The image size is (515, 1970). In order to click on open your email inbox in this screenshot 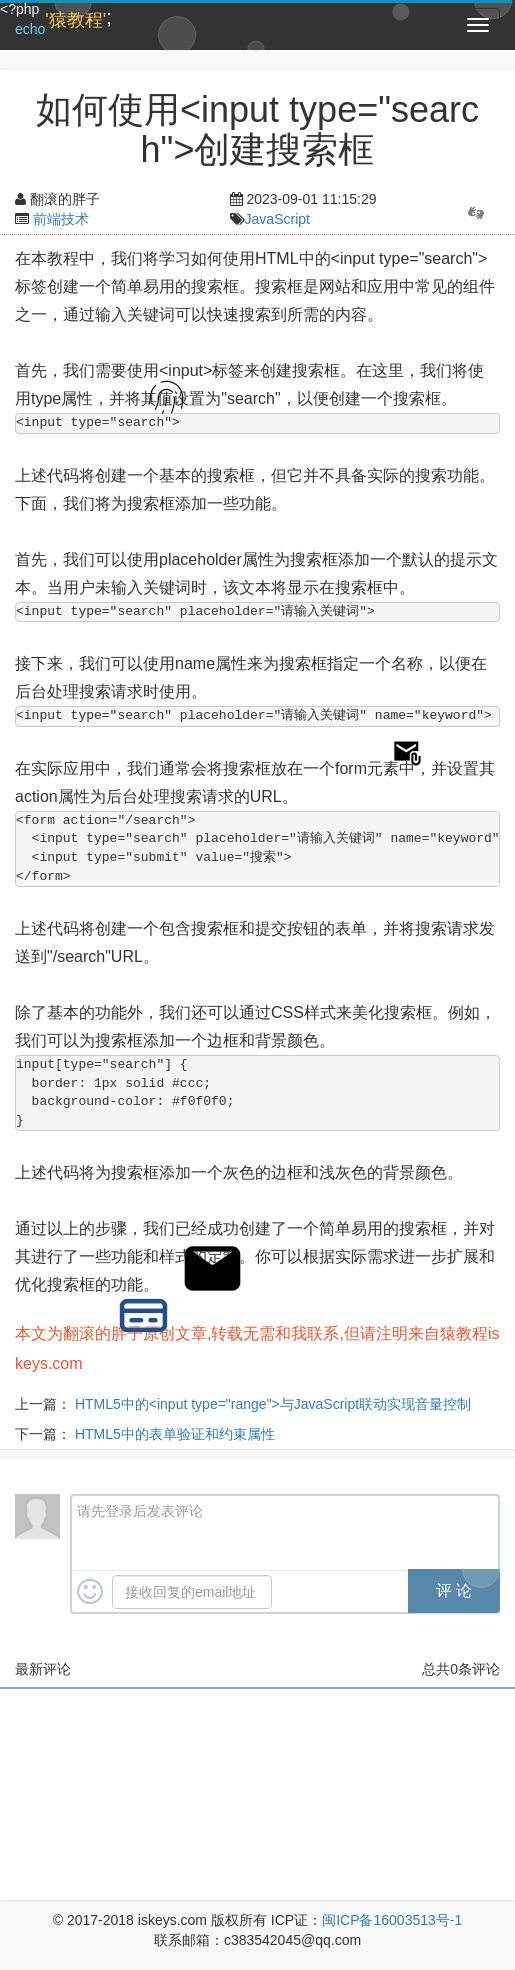, I will do `click(212, 1268)`.